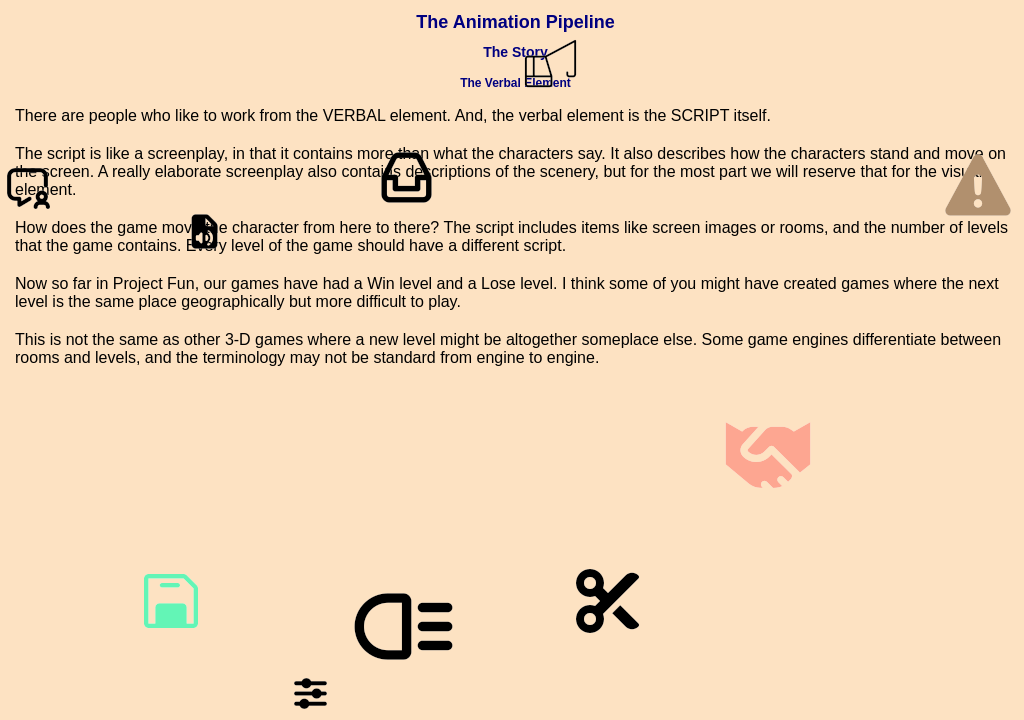 This screenshot has width=1024, height=720. Describe the element at coordinates (310, 693) in the screenshot. I see `adjust settings or preferences` at that location.